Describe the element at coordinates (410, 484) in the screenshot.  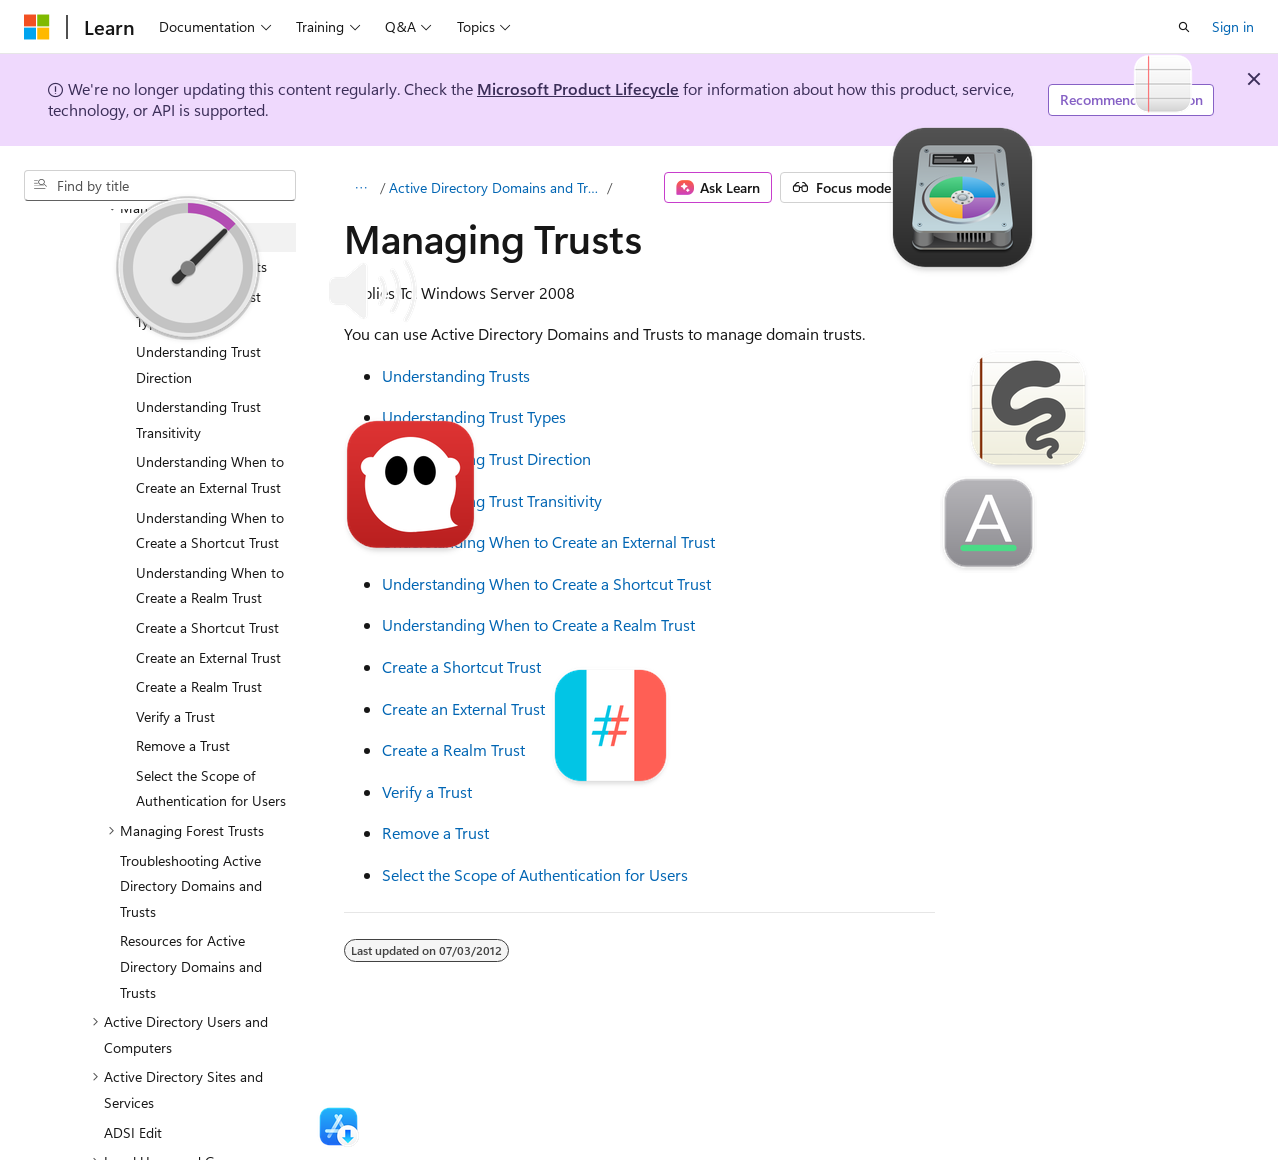
I see `open ghostwriter app` at that location.